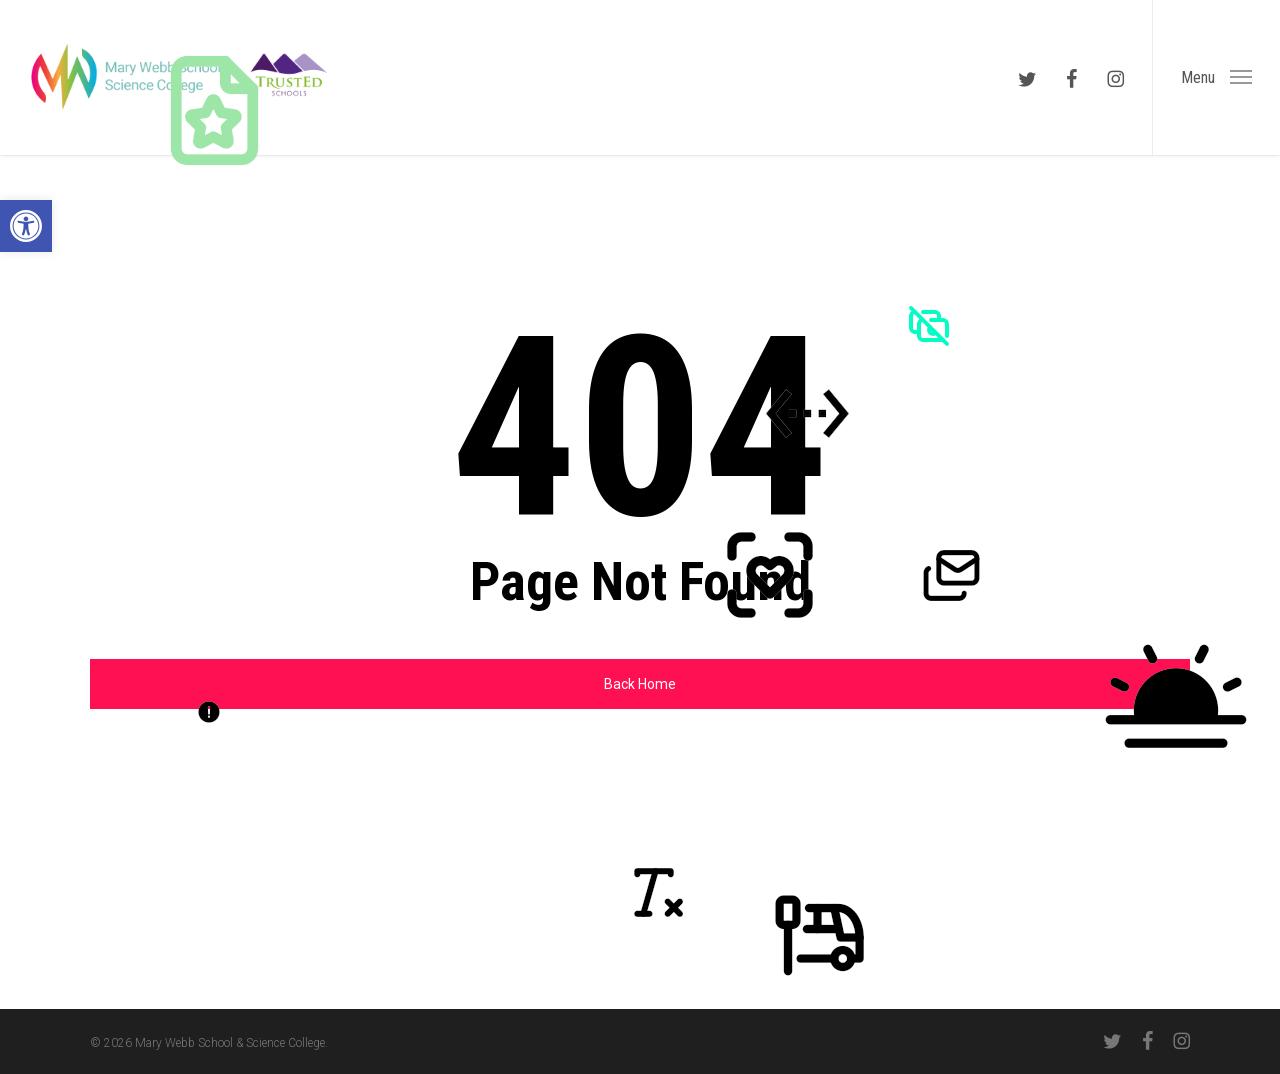 The height and width of the screenshot is (1074, 1280). What do you see at coordinates (209, 712) in the screenshot?
I see `indicates a warning or error state` at bounding box center [209, 712].